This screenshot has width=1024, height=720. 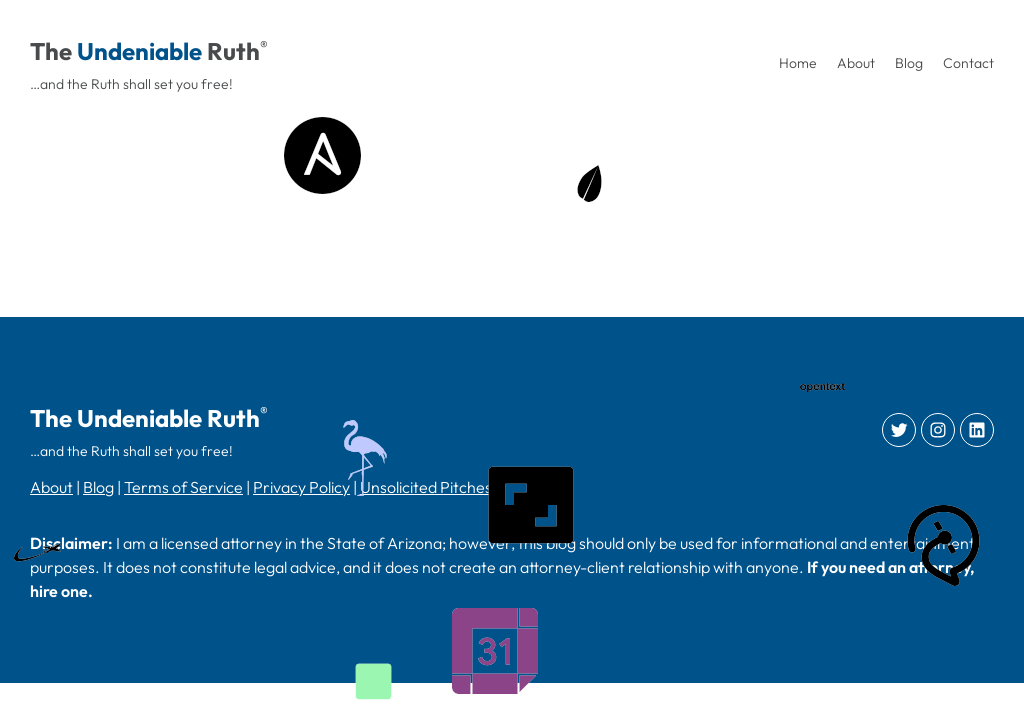 What do you see at coordinates (37, 552) in the screenshot?
I see `visit the Norwegian Air website` at bounding box center [37, 552].